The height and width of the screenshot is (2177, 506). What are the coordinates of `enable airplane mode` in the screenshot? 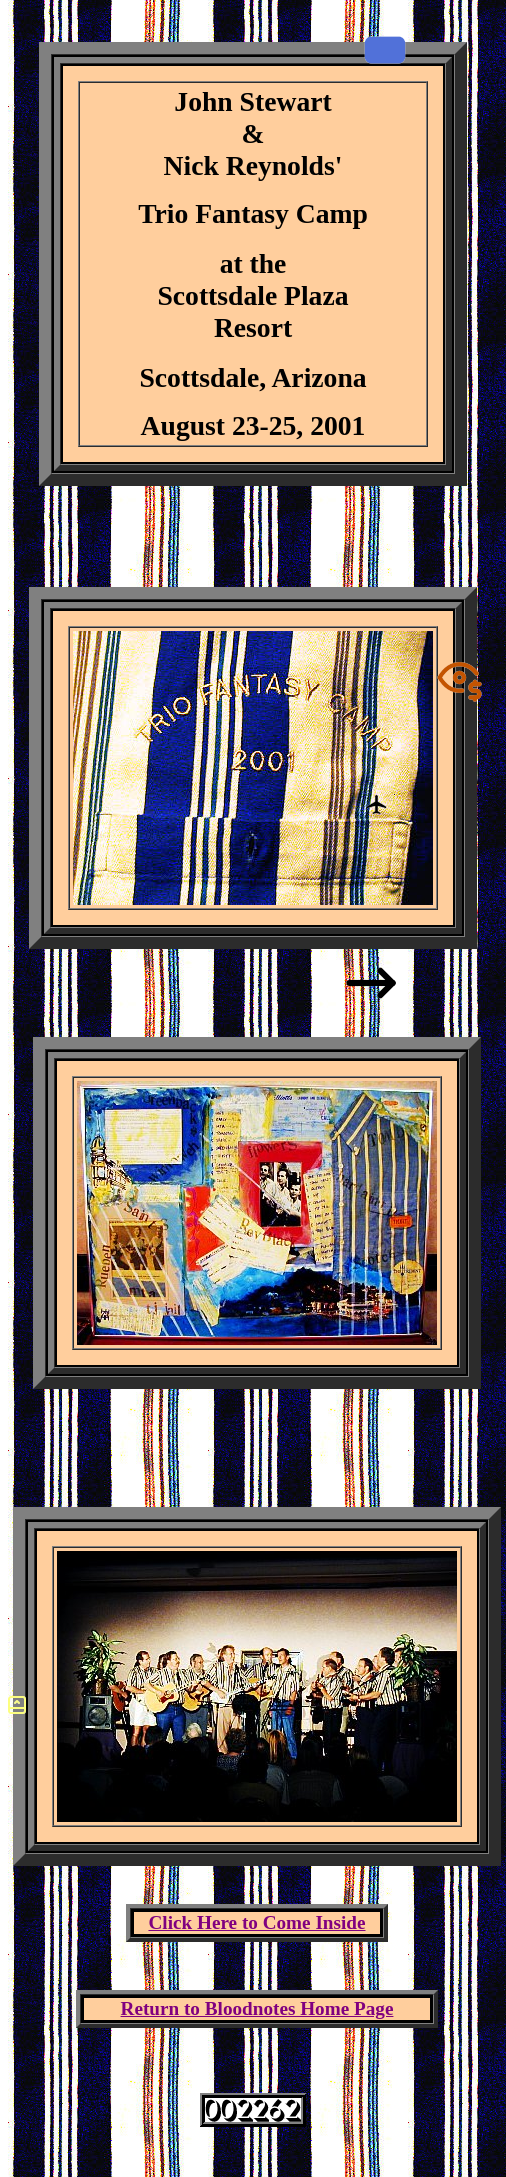 It's located at (376, 804).